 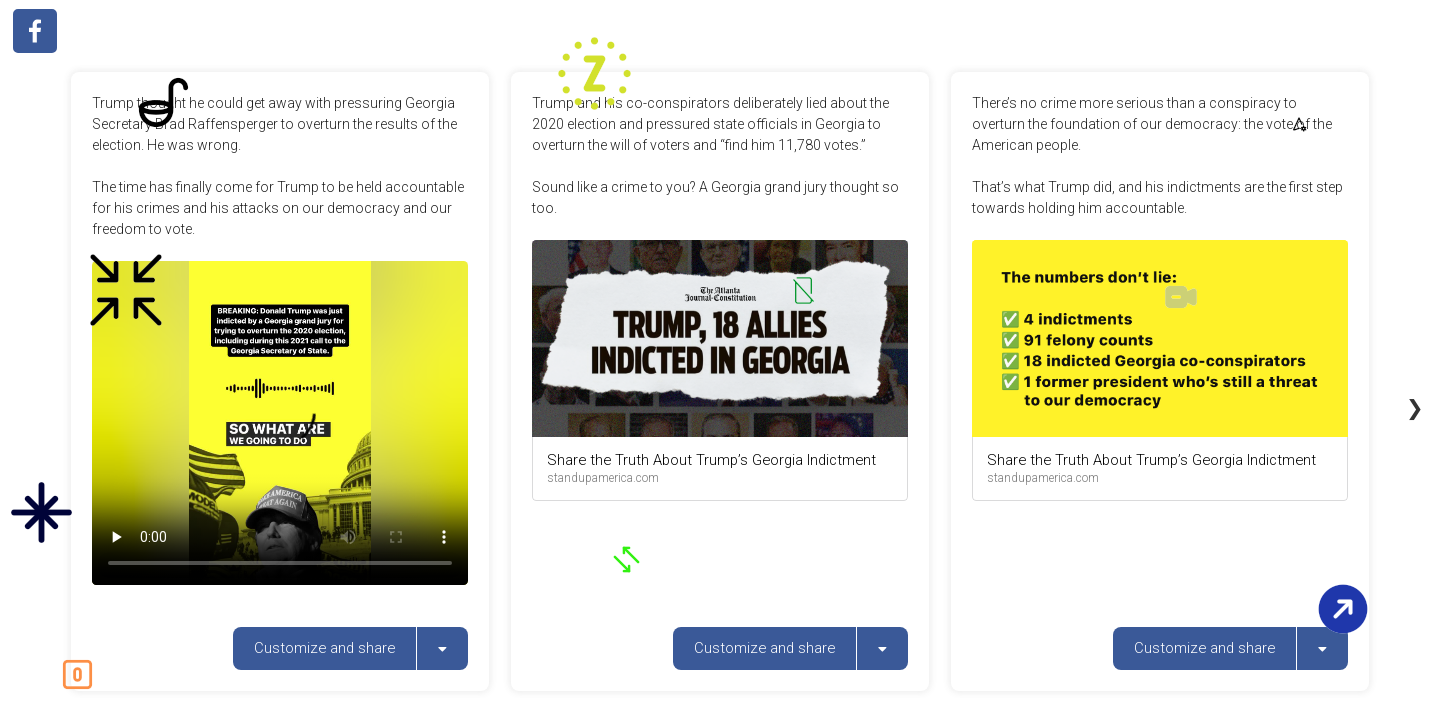 I want to click on mobile device unavailable or disconnected, so click(x=803, y=290).